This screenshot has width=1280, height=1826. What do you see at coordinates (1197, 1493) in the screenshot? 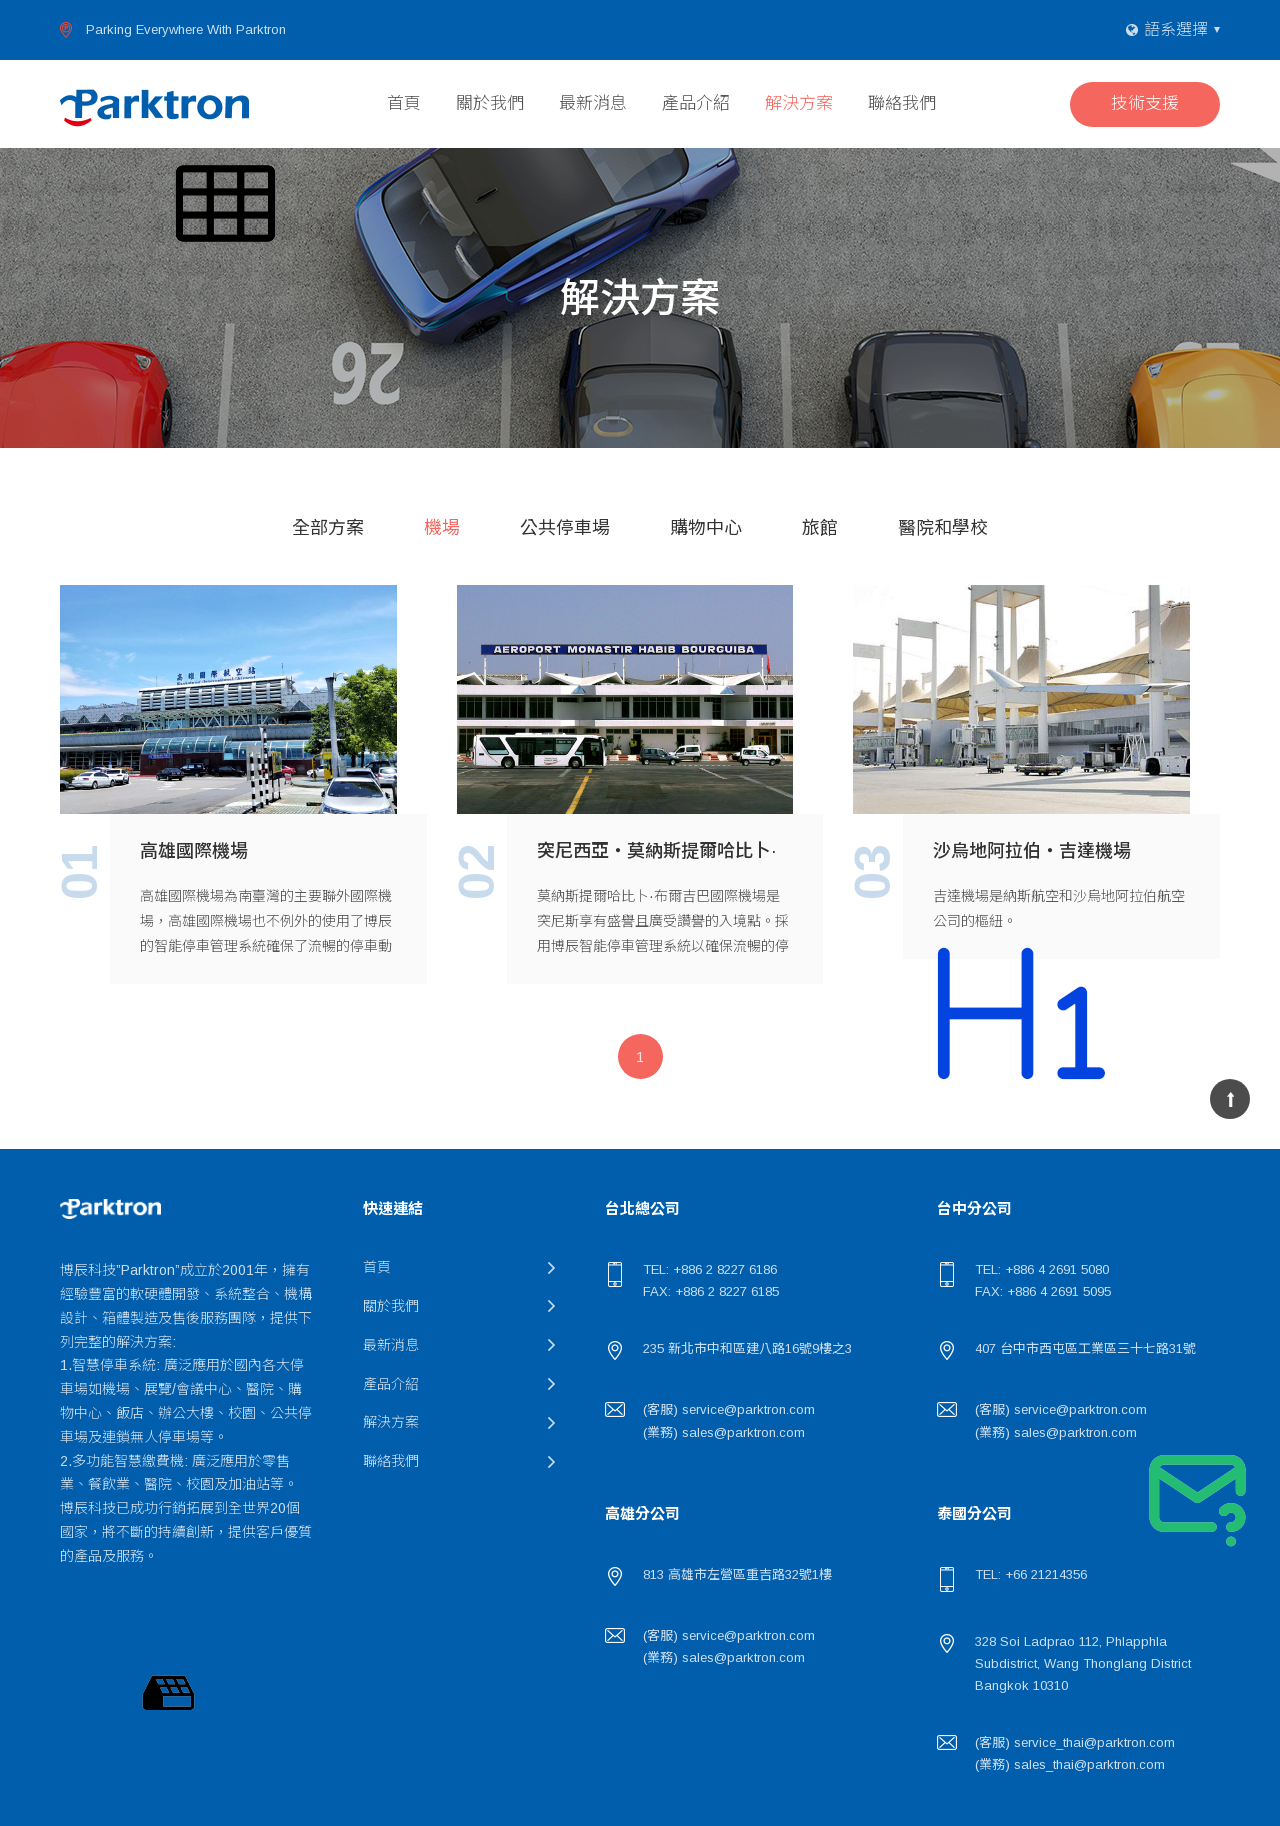
I see `email help or support` at bounding box center [1197, 1493].